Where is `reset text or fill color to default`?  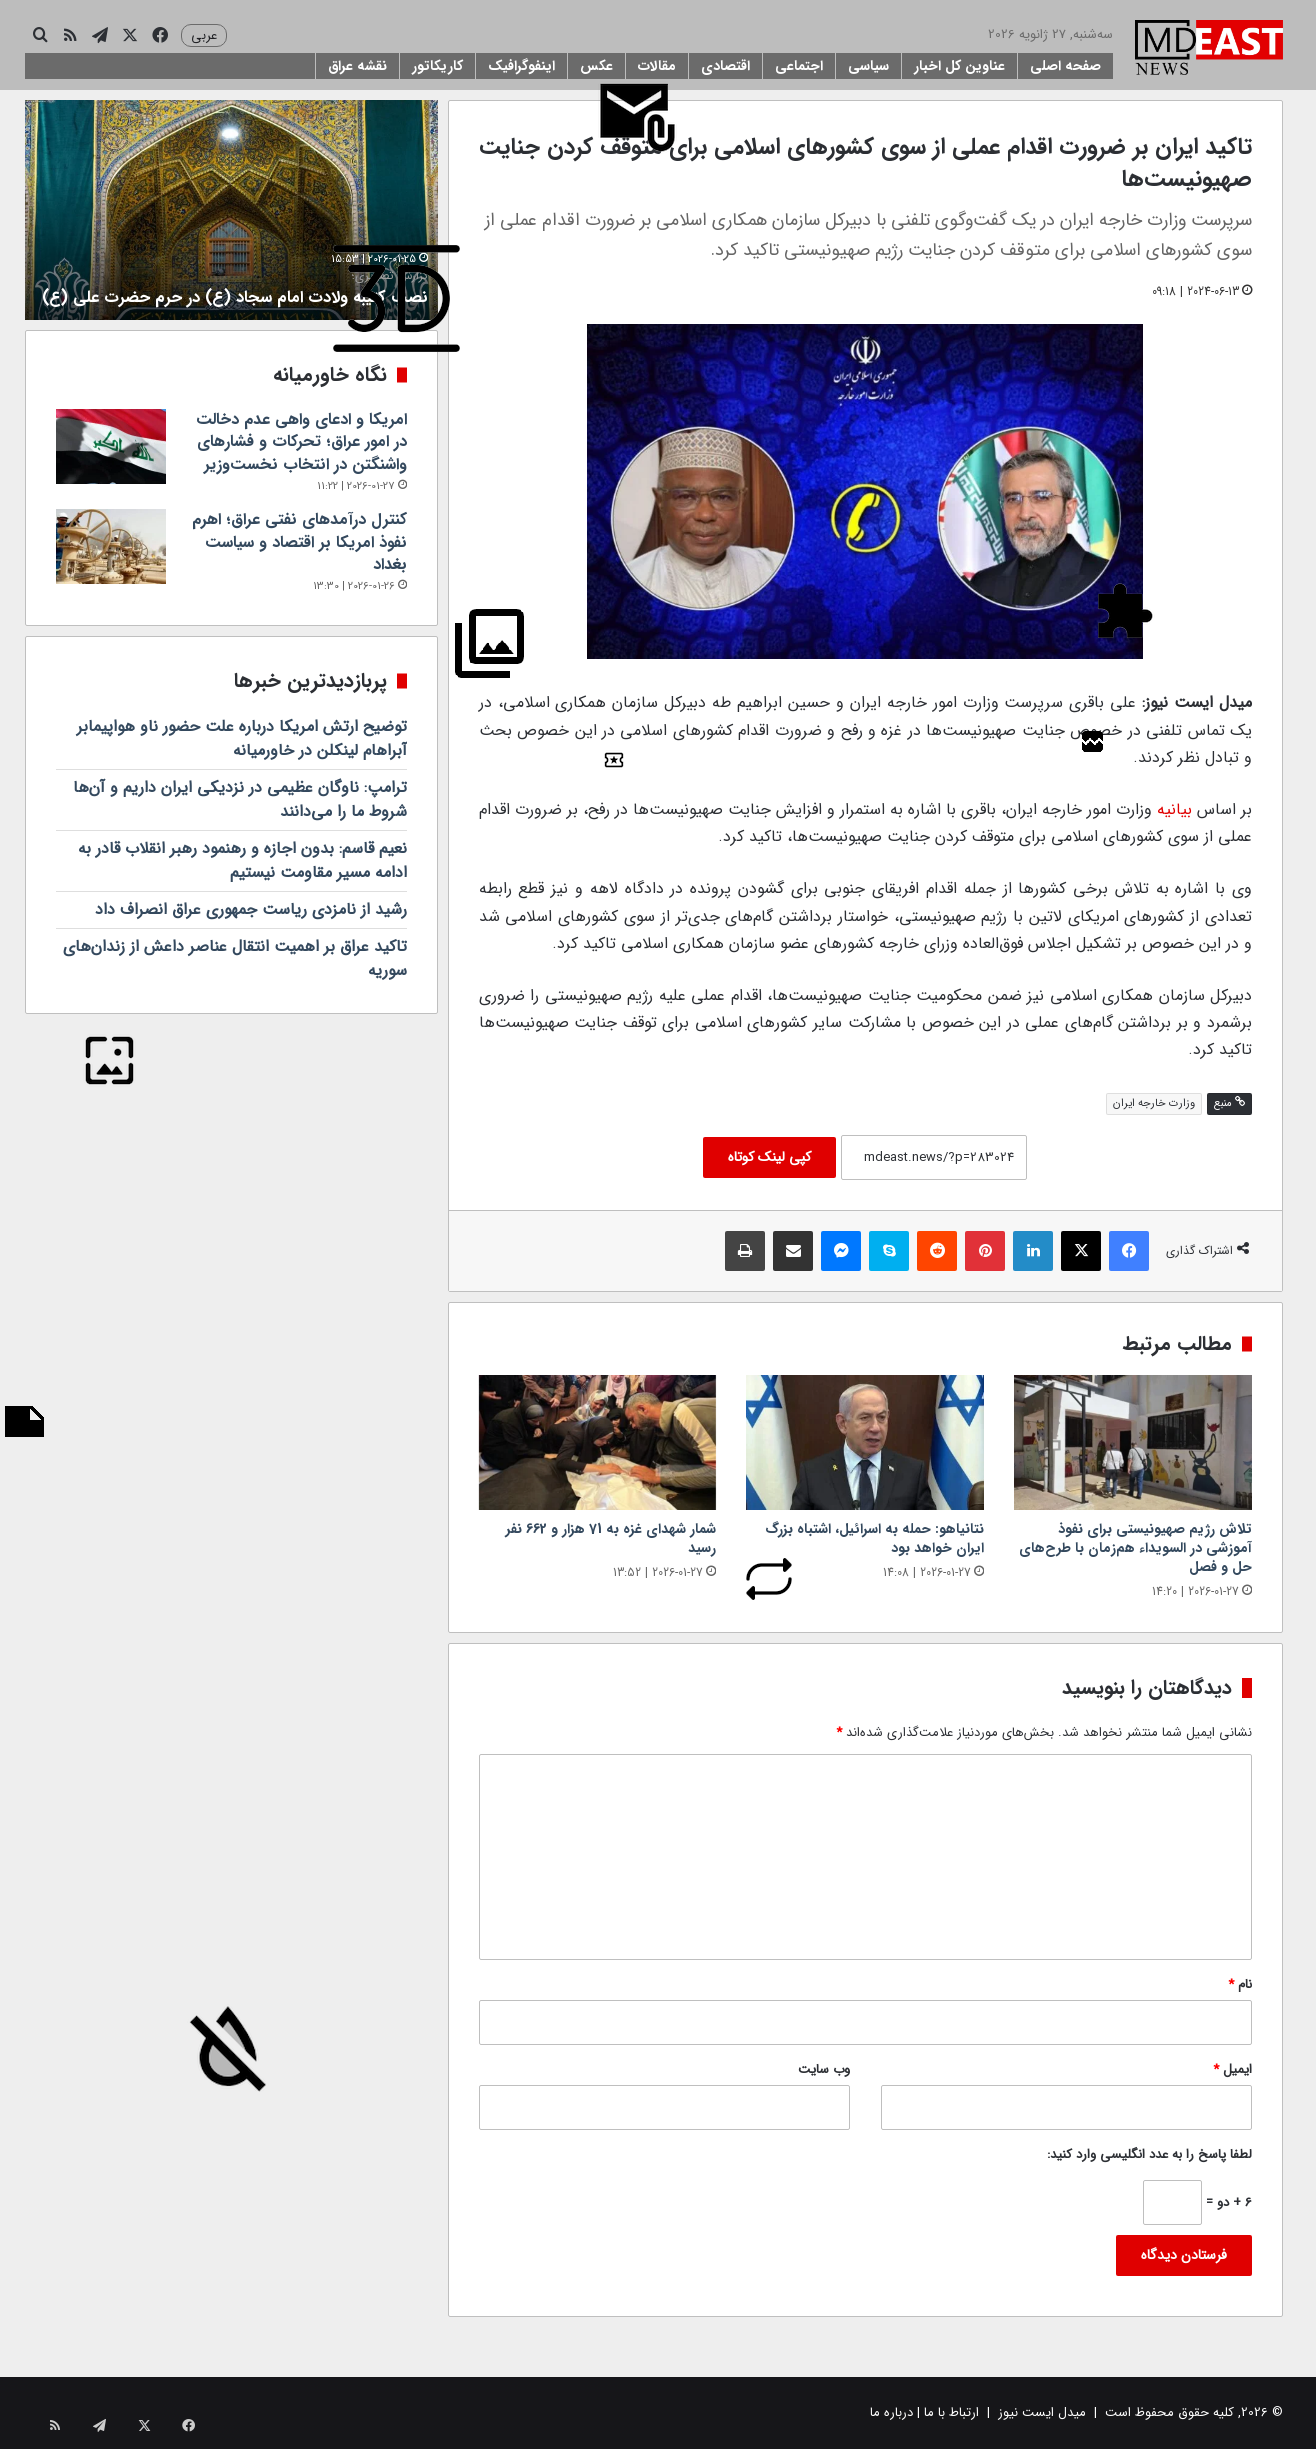
reset text or fill color to default is located at coordinates (228, 2048).